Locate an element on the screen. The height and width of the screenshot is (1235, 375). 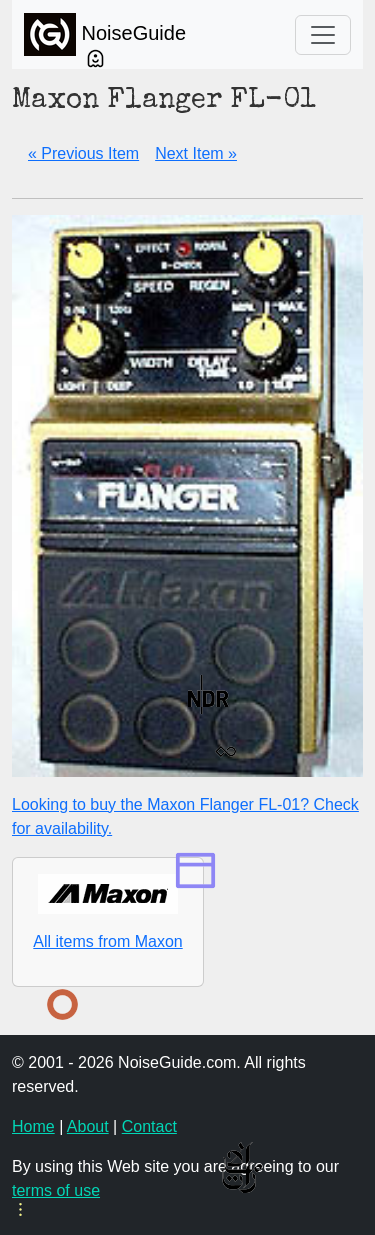
fun ghost avatar or profile icon is located at coordinates (95, 58).